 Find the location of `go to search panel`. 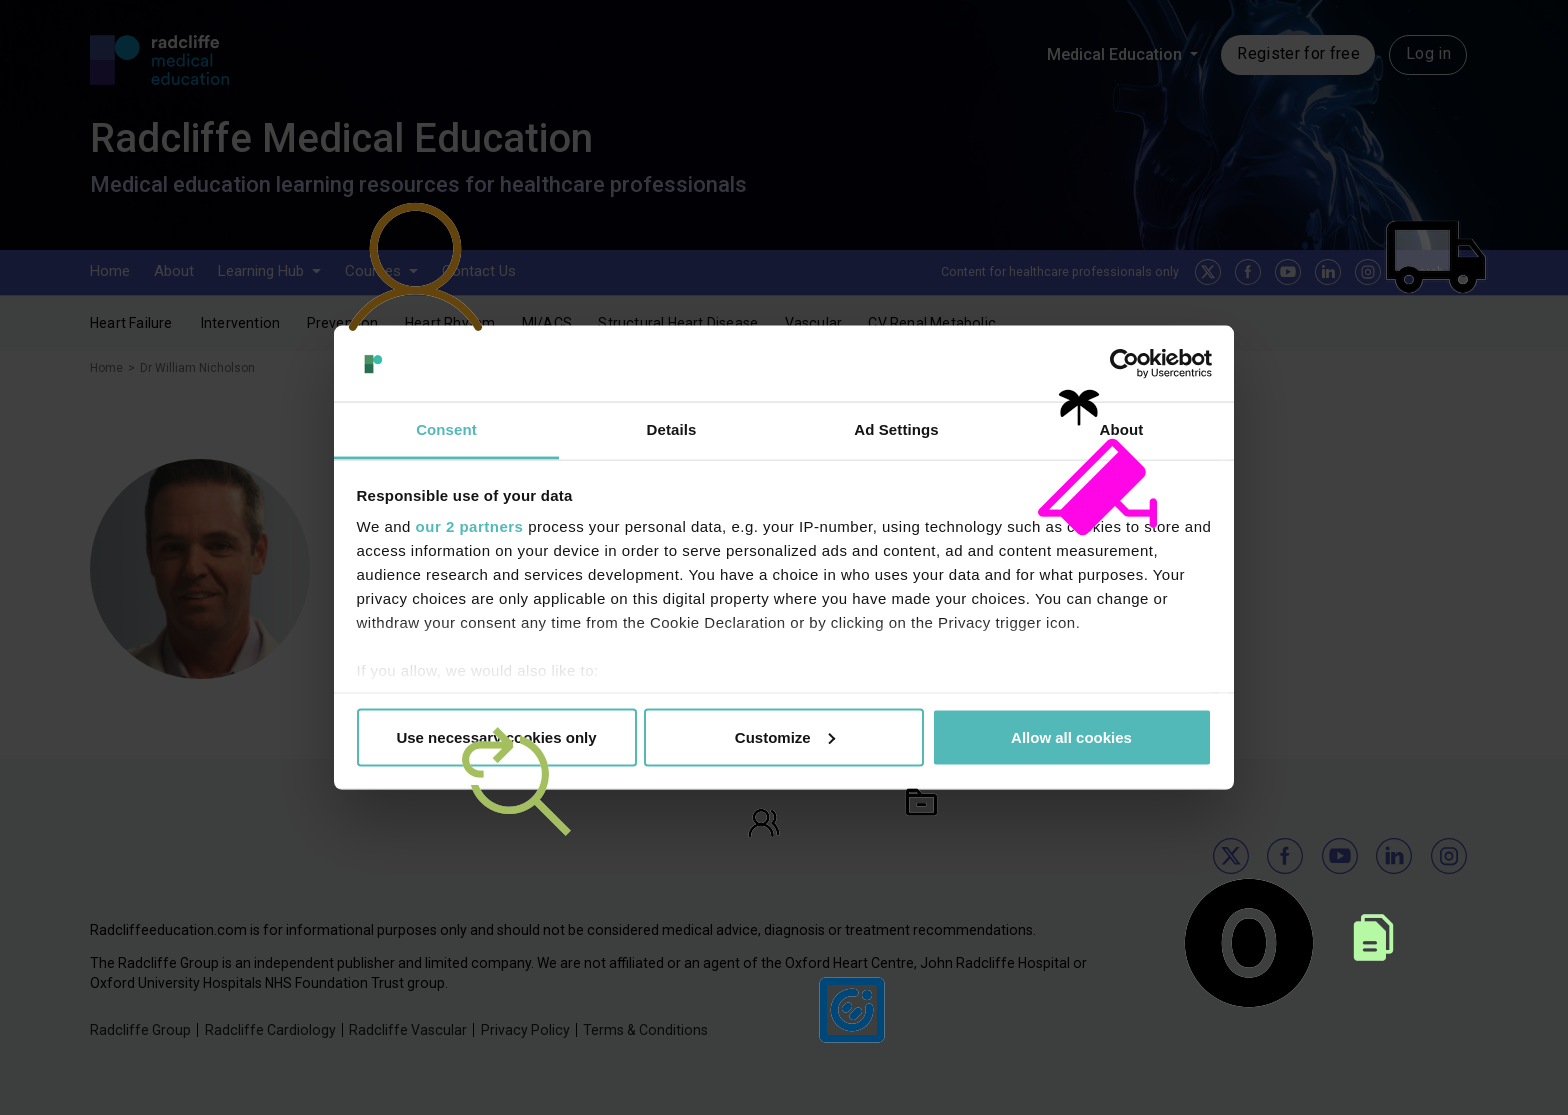

go to search panel is located at coordinates (520, 785).